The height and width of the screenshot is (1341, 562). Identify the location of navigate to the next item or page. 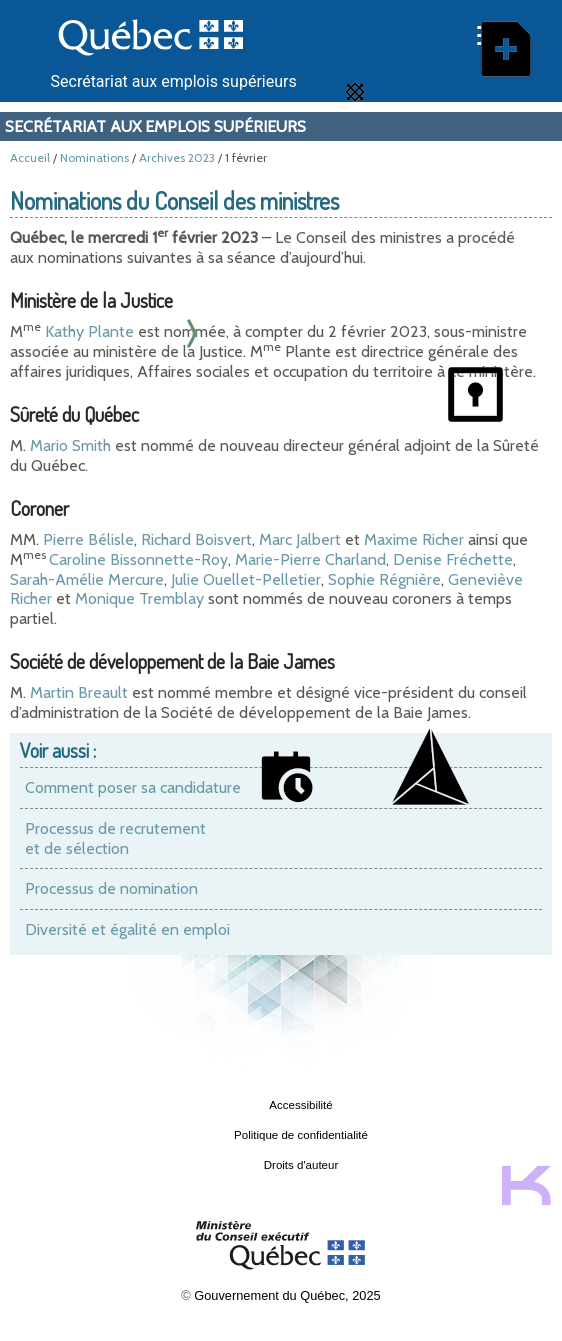
(191, 333).